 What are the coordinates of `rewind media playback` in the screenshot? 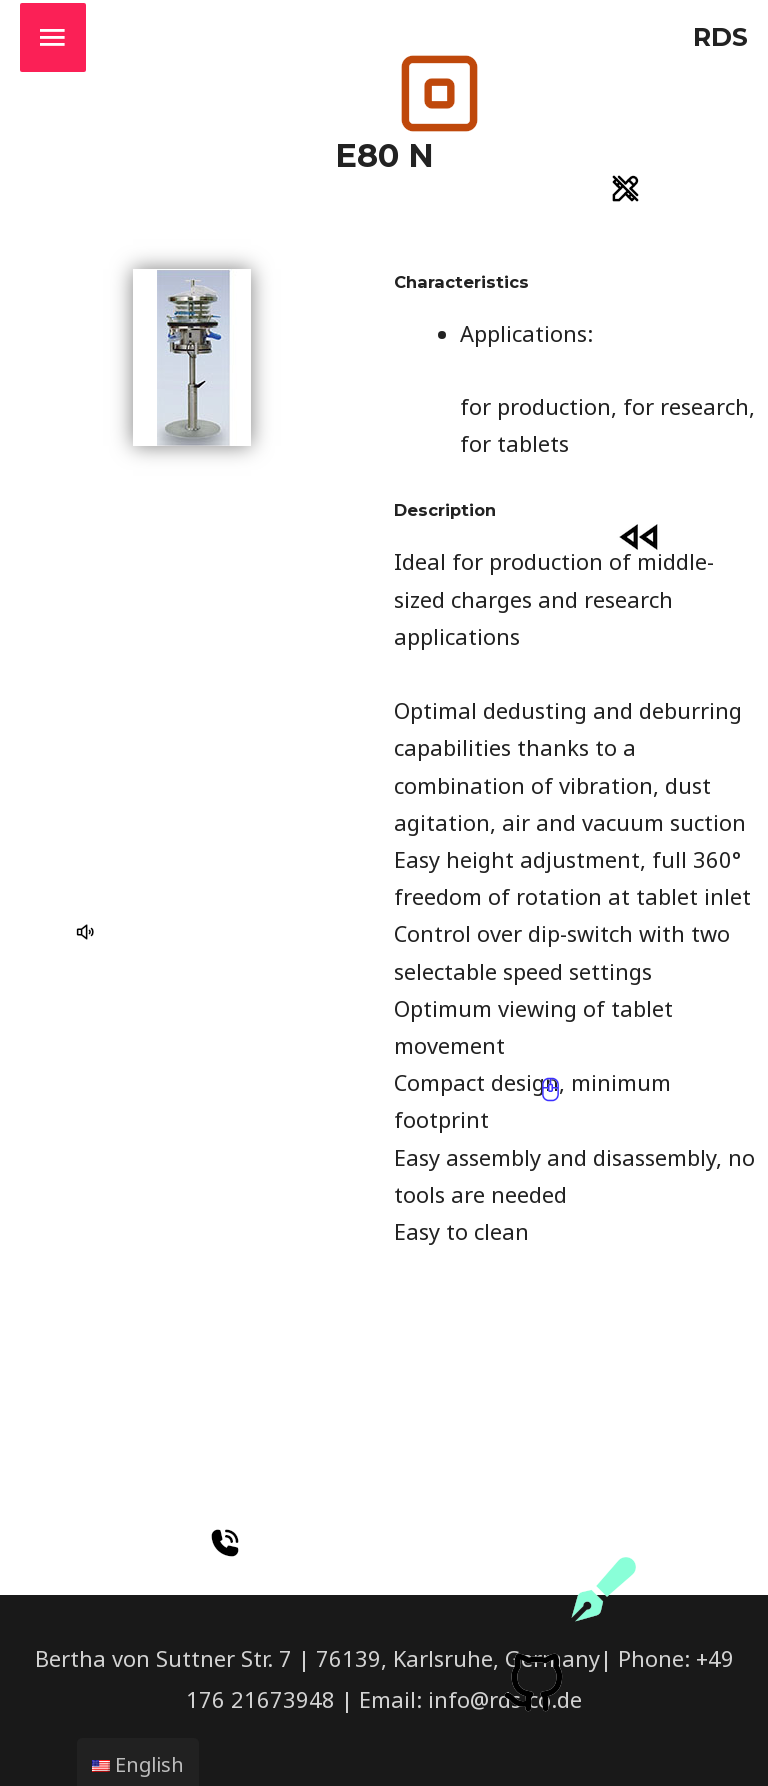 It's located at (640, 537).